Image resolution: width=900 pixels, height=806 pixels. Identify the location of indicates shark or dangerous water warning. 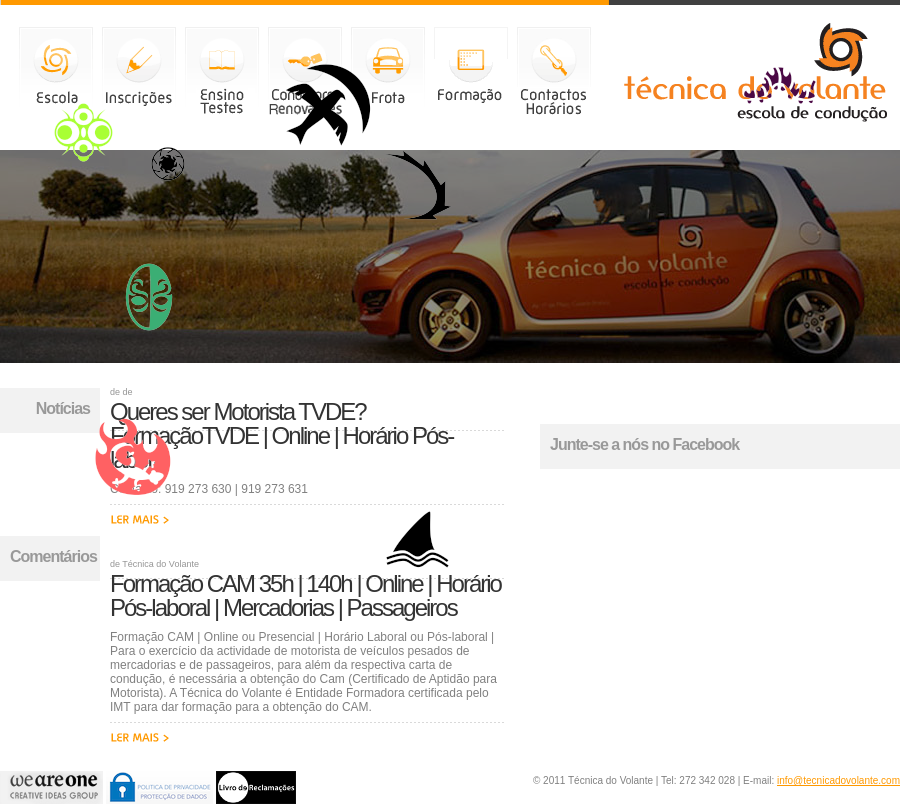
(417, 539).